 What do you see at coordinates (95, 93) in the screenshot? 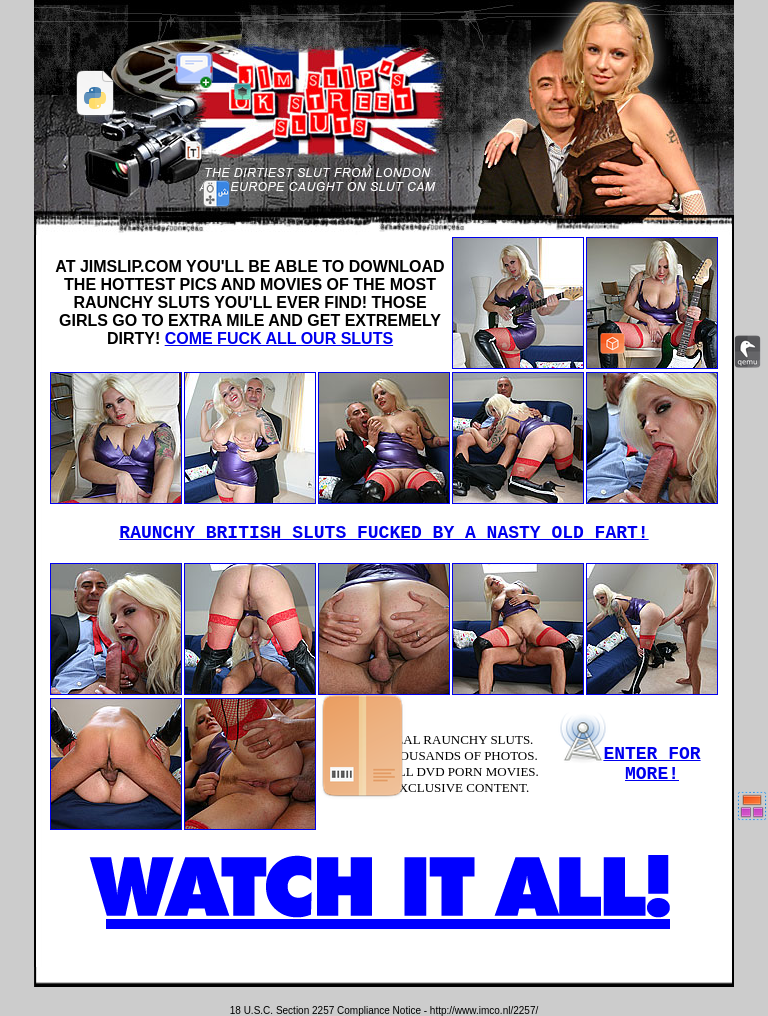
I see `a python 3 script or source file` at bounding box center [95, 93].